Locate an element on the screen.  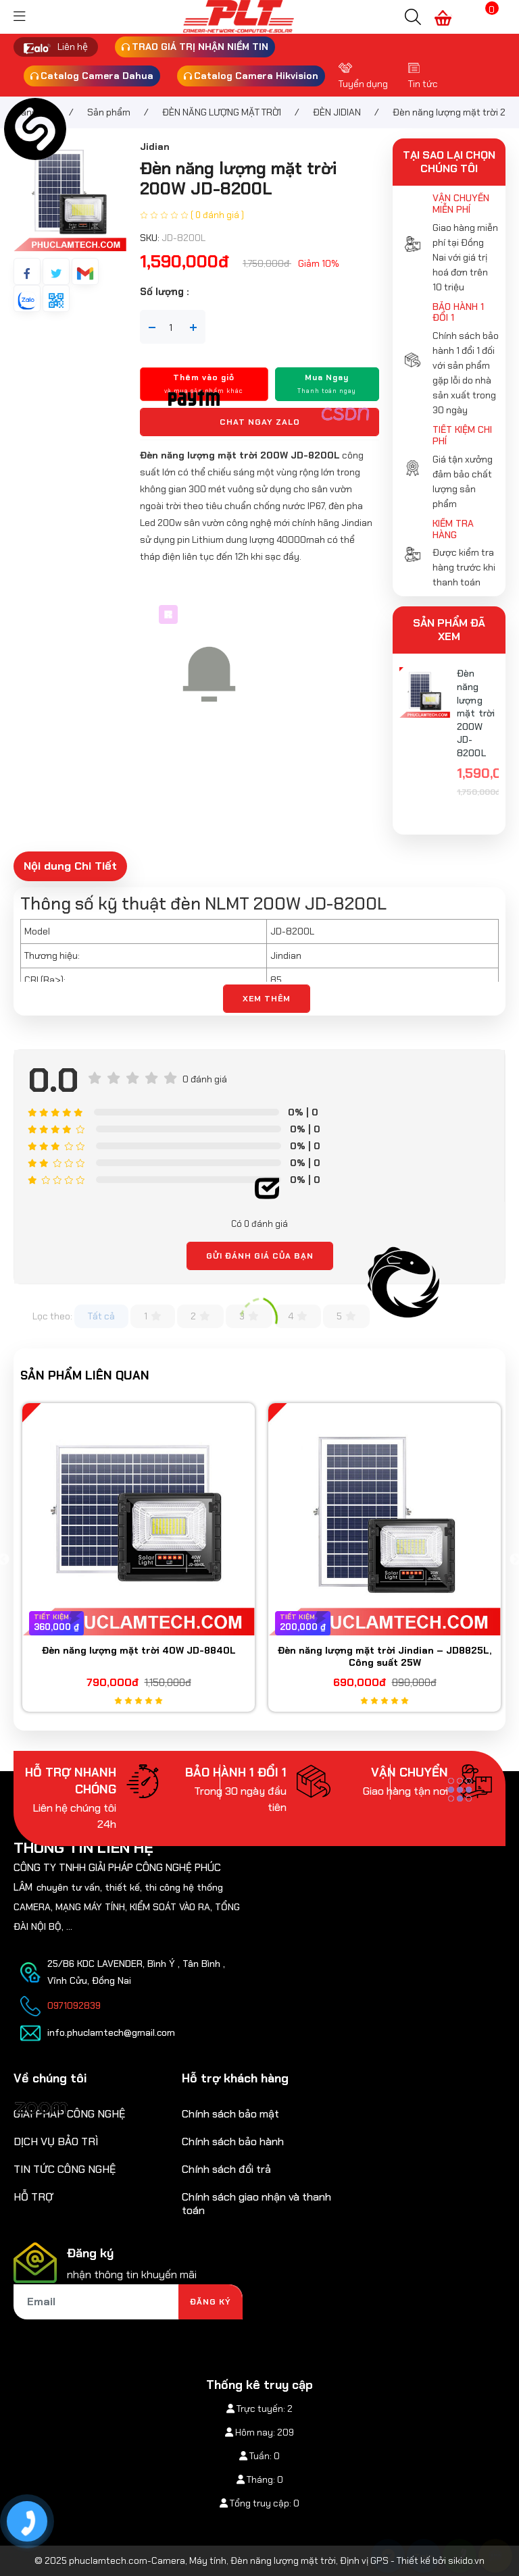
open Zoom video conferencing app is located at coordinates (41, 2108).